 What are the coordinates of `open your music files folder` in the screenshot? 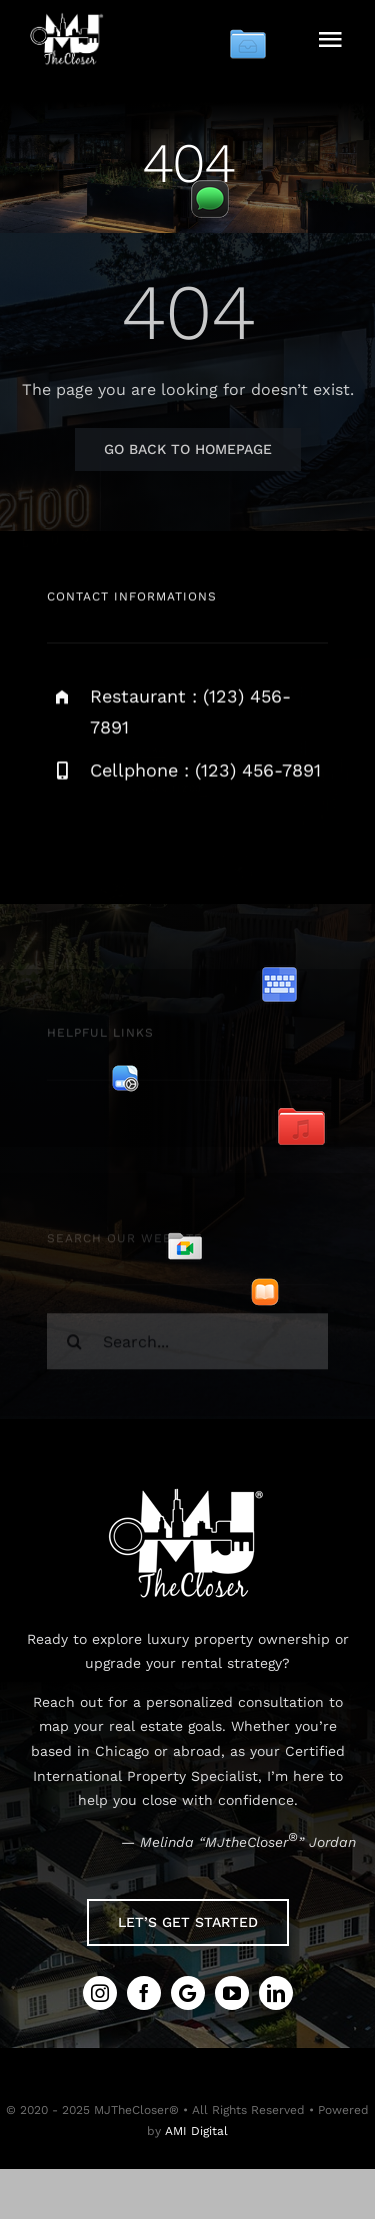 It's located at (301, 1126).